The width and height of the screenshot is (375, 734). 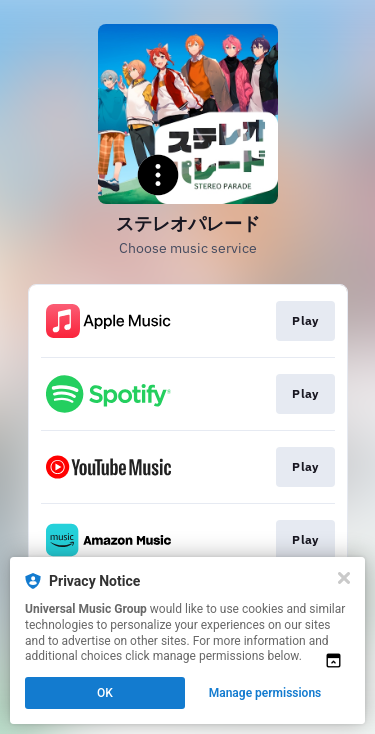 I want to click on open more options menu, so click(x=158, y=175).